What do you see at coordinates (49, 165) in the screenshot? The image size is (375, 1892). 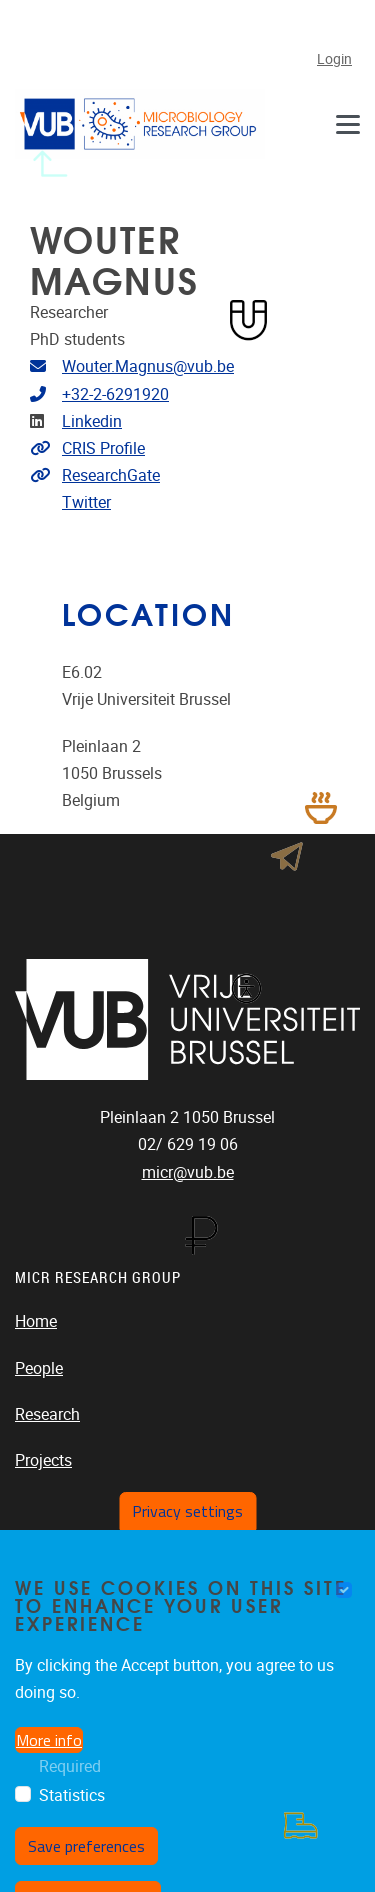 I see `go back and up to previous level` at bounding box center [49, 165].